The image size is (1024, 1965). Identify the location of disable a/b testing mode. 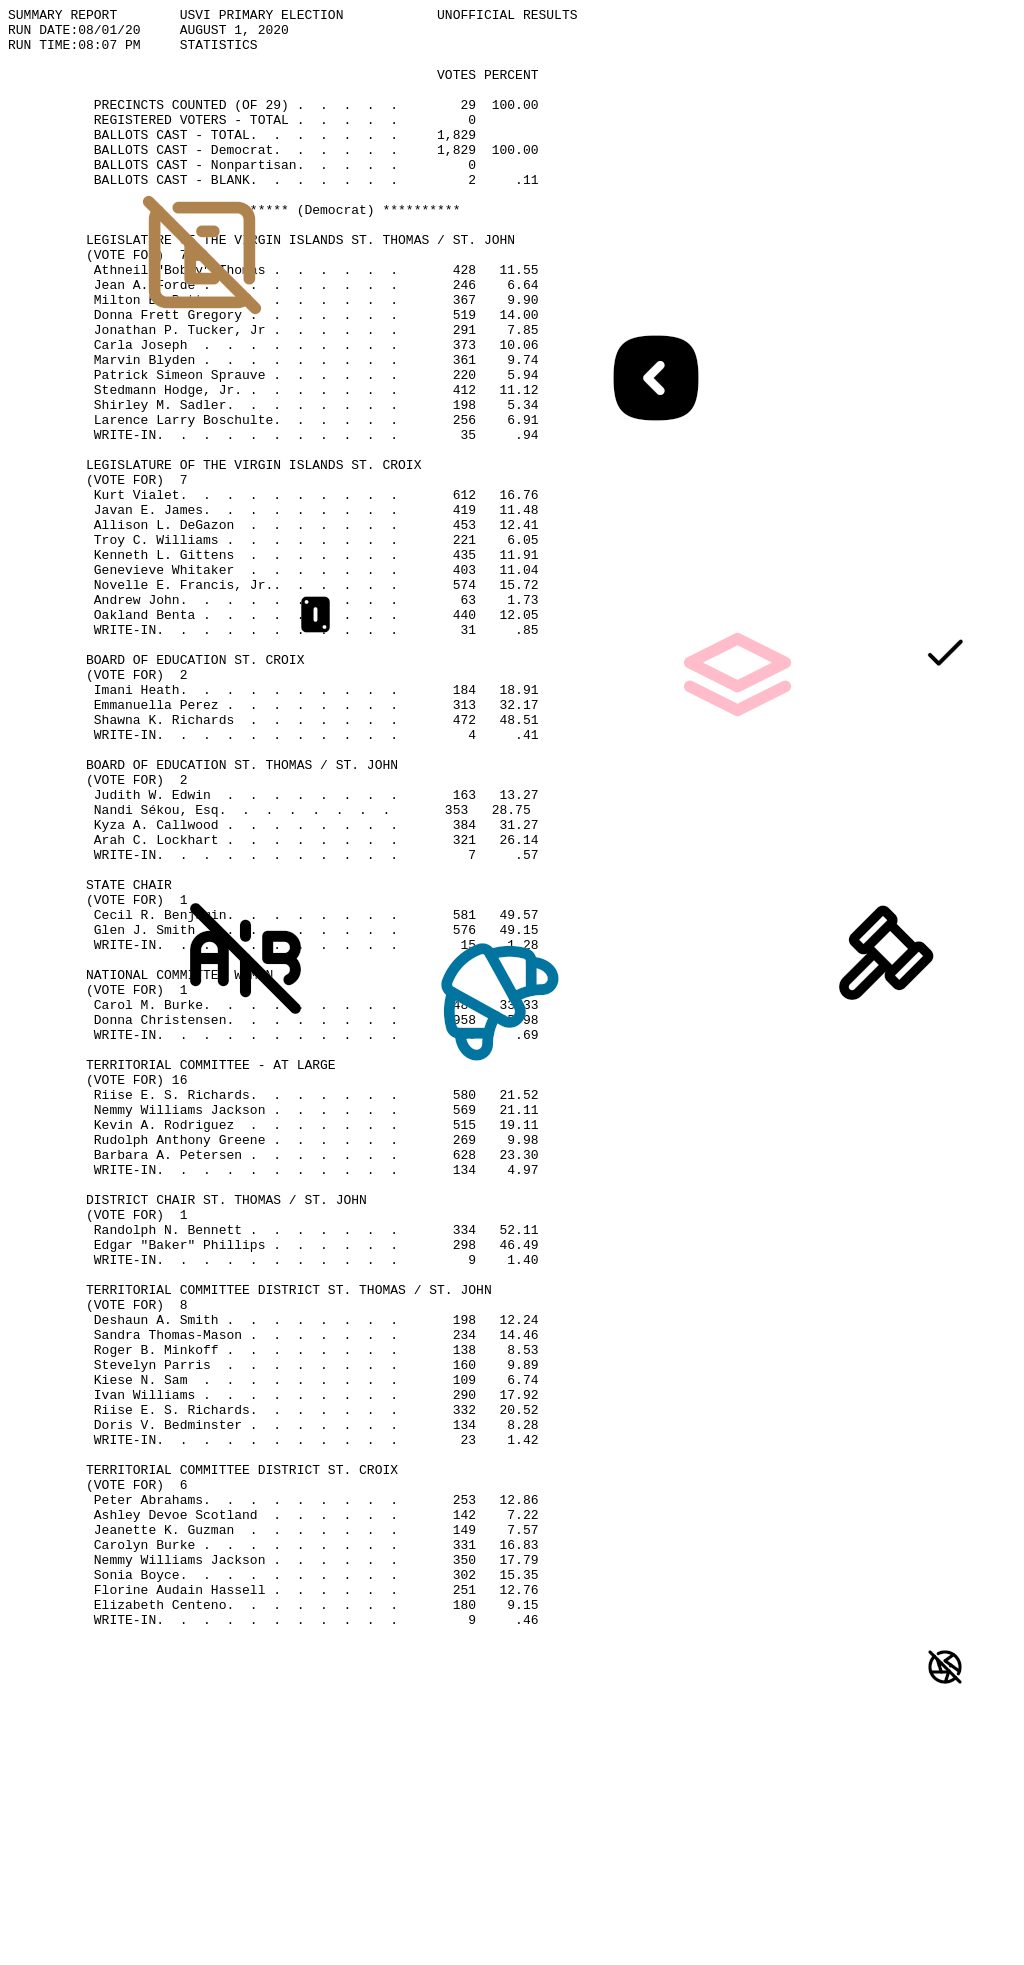
(245, 958).